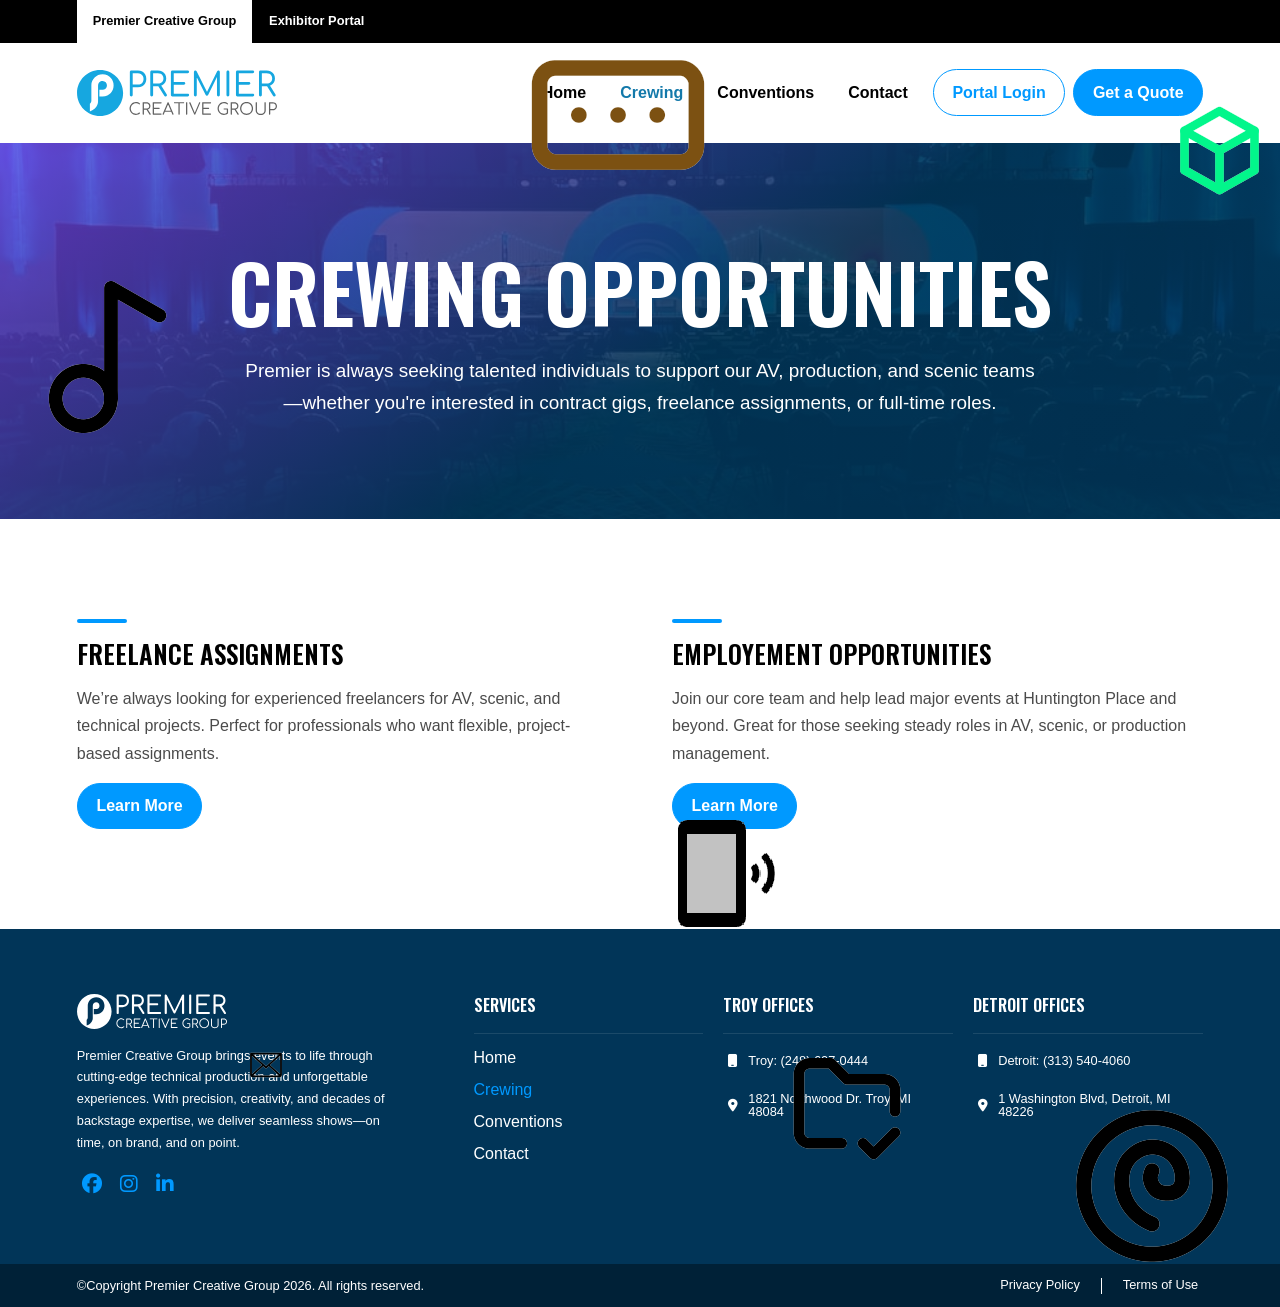 The image size is (1280, 1307). Describe the element at coordinates (1152, 1186) in the screenshot. I see `debian linux operating system logo` at that location.